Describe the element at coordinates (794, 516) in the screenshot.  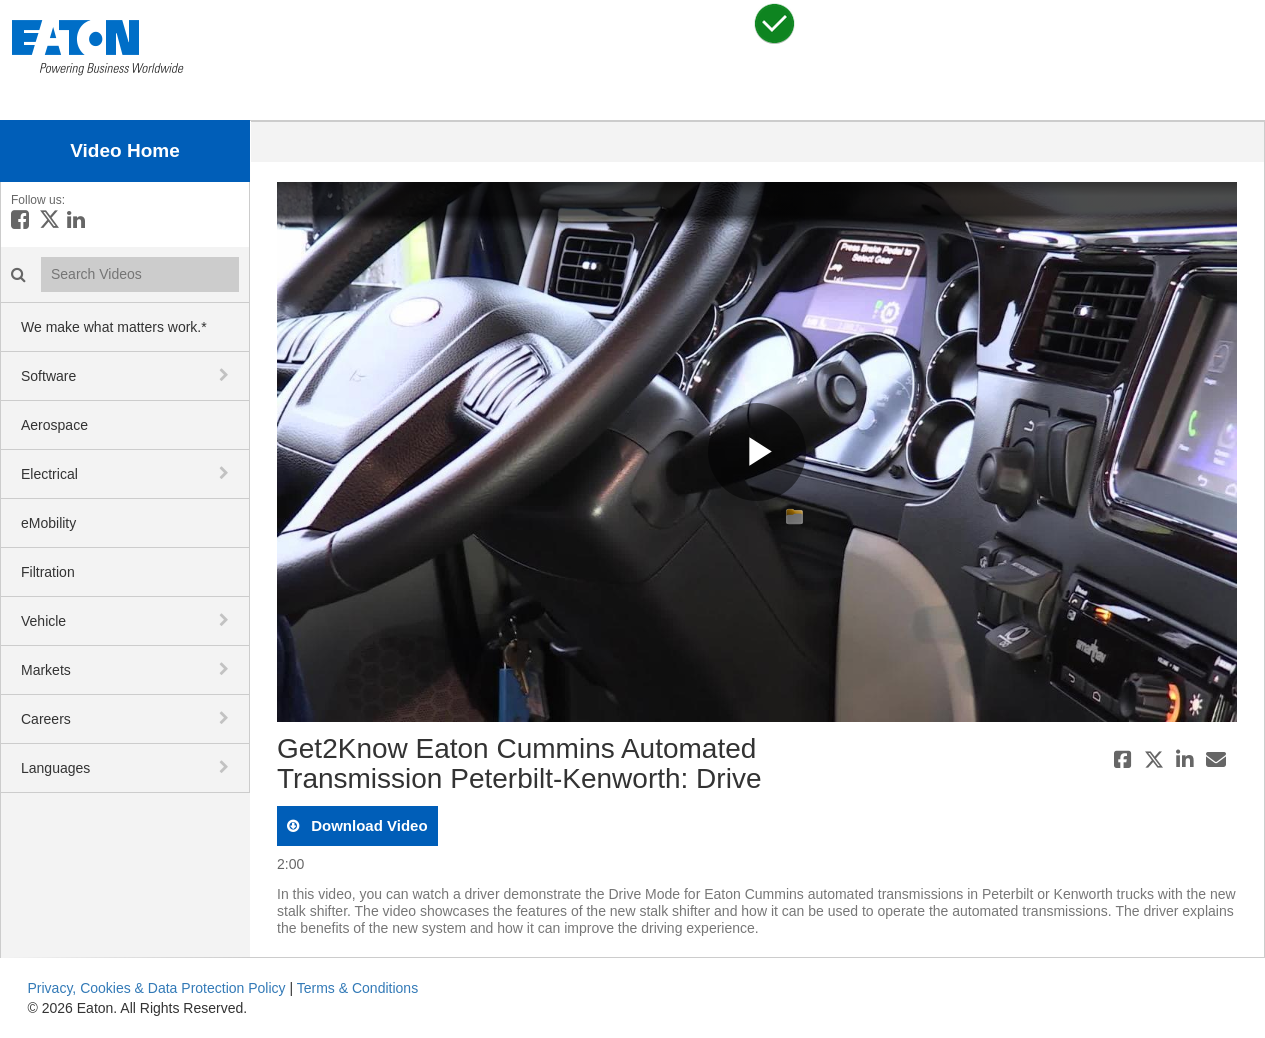
I see `indicates a folder is ready to accept a dragged item` at that location.